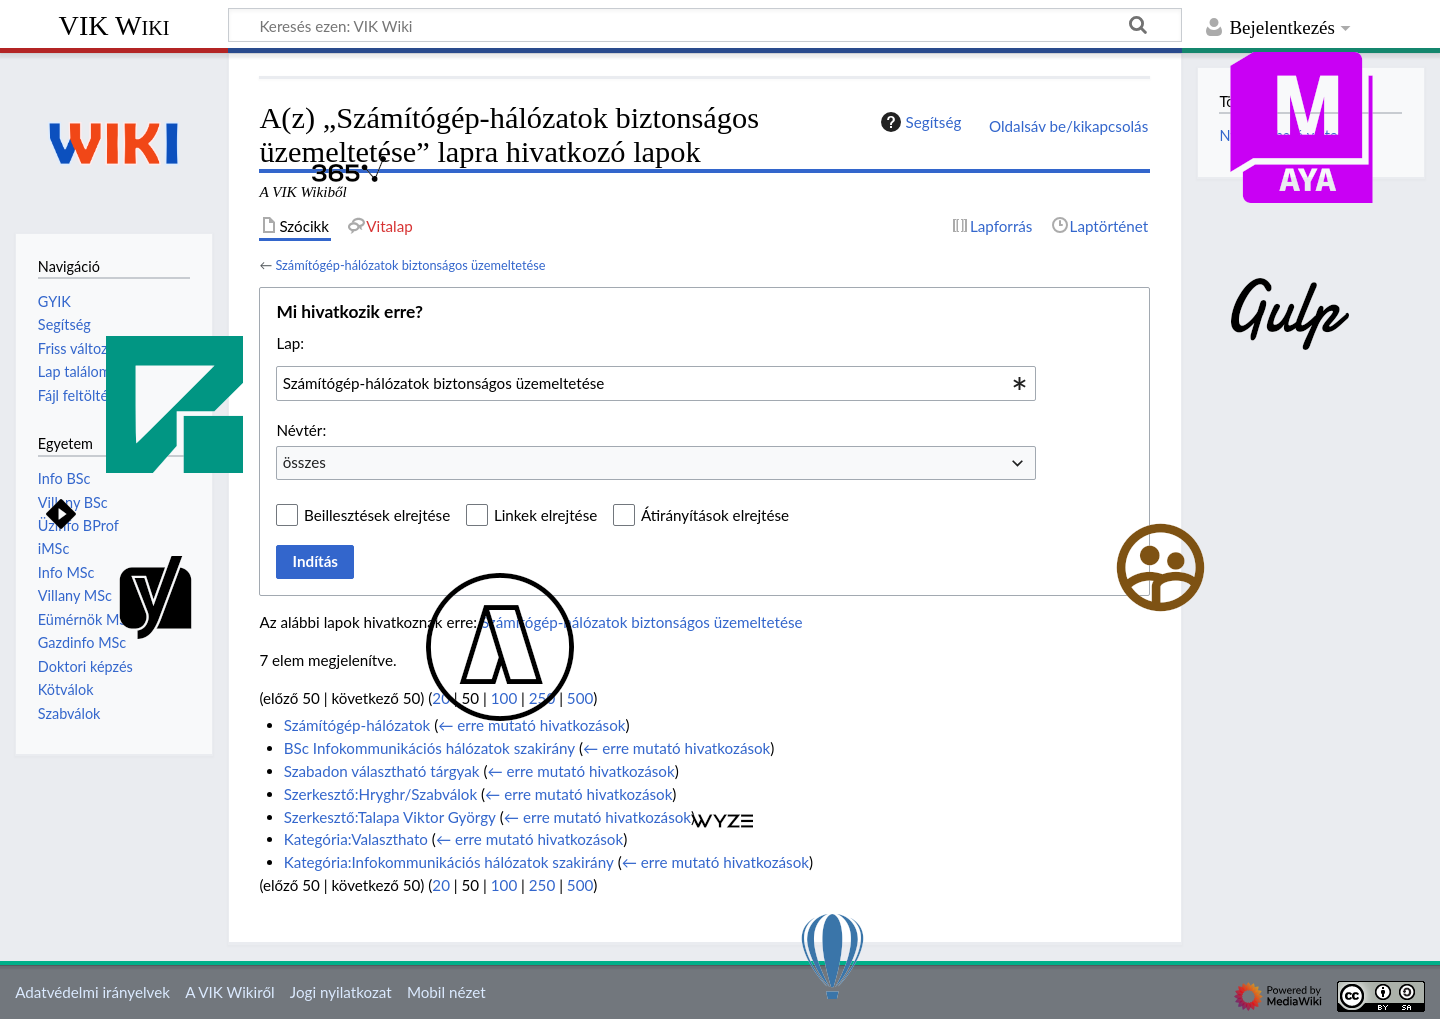 The width and height of the screenshot is (1440, 1019). Describe the element at coordinates (1290, 314) in the screenshot. I see `gulp.js task runner logo` at that location.